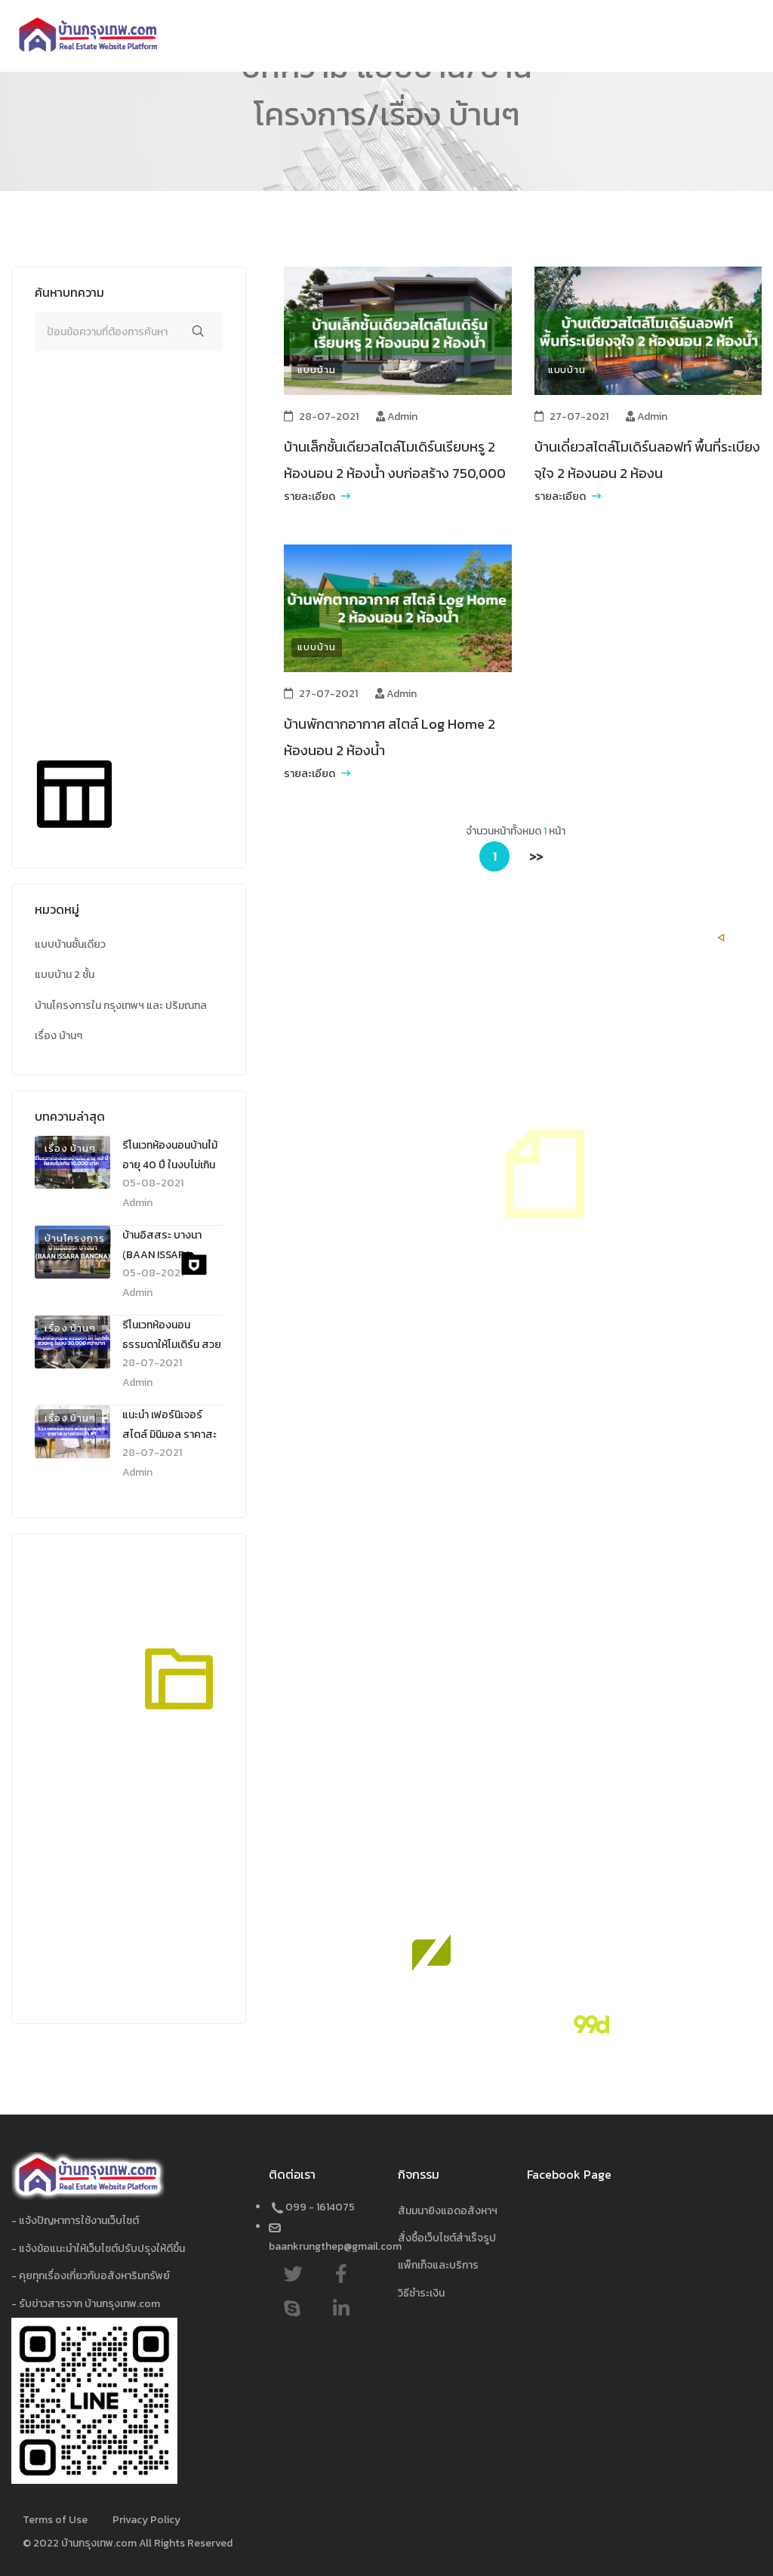 Image resolution: width=773 pixels, height=2576 pixels. What do you see at coordinates (591, 2024) in the screenshot?
I see `99designs logo - link to design marketplace platform` at bounding box center [591, 2024].